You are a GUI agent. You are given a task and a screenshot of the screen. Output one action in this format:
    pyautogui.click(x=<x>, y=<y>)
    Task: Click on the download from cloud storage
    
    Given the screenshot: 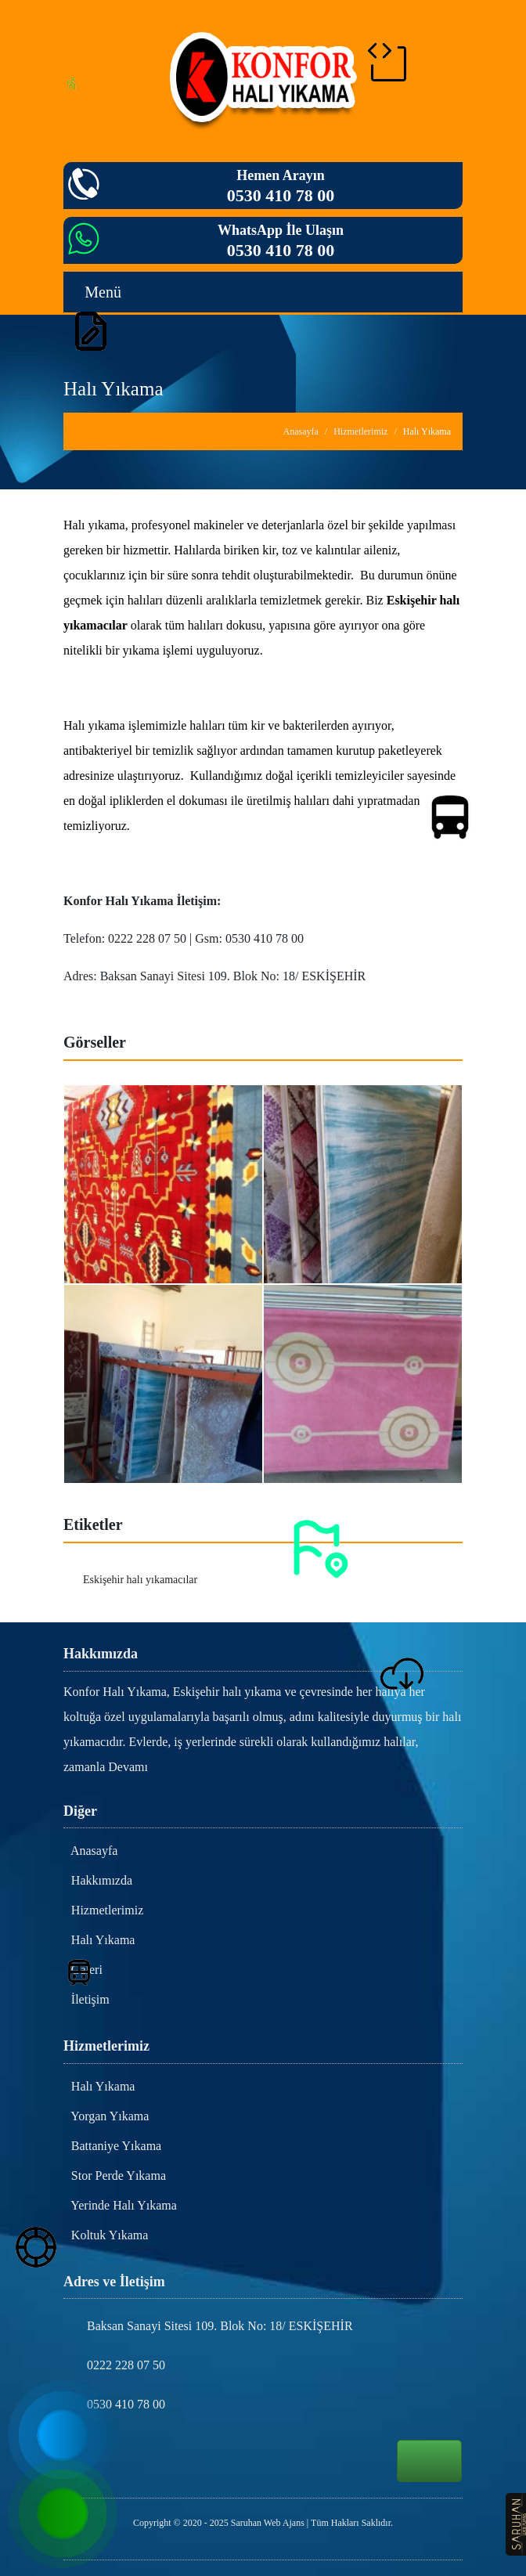 What is the action you would take?
    pyautogui.click(x=402, y=1673)
    